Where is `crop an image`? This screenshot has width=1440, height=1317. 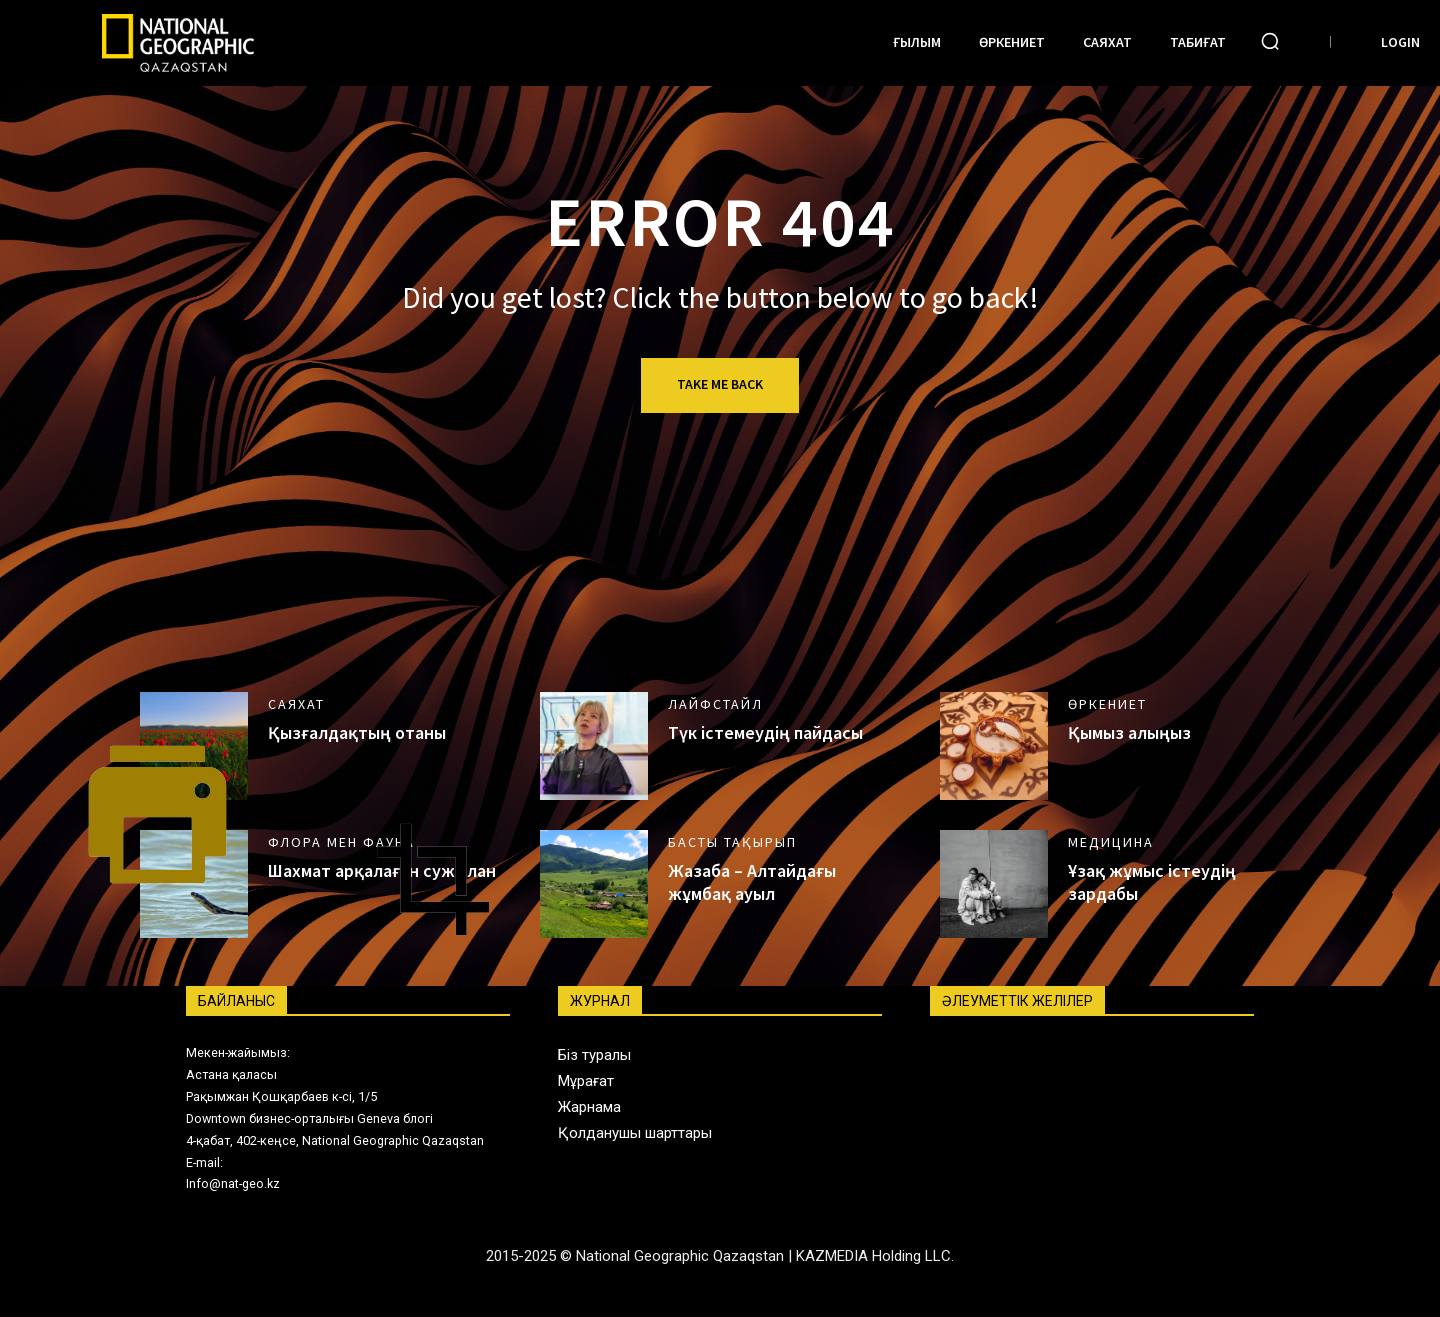 crop an image is located at coordinates (433, 879).